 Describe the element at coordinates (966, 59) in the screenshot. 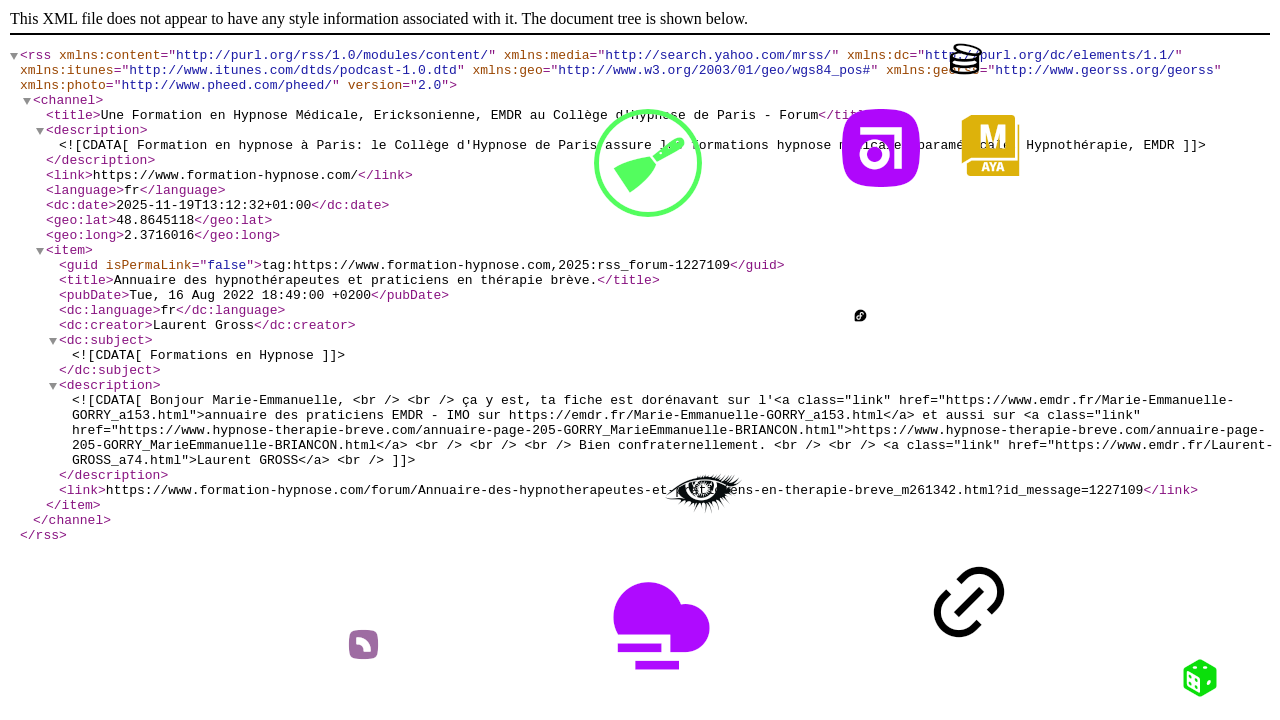

I see `open the zaim personal finance app` at that location.